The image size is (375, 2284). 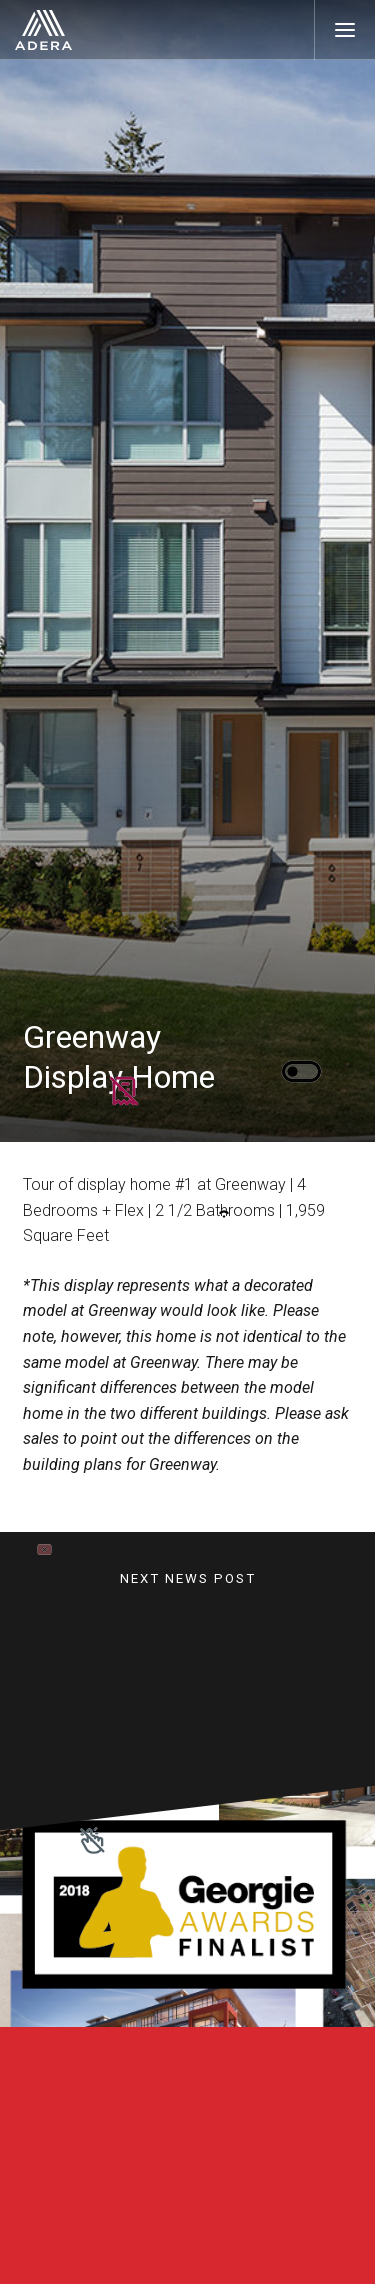 What do you see at coordinates (301, 1071) in the screenshot?
I see `toggle switch in the off position` at bounding box center [301, 1071].